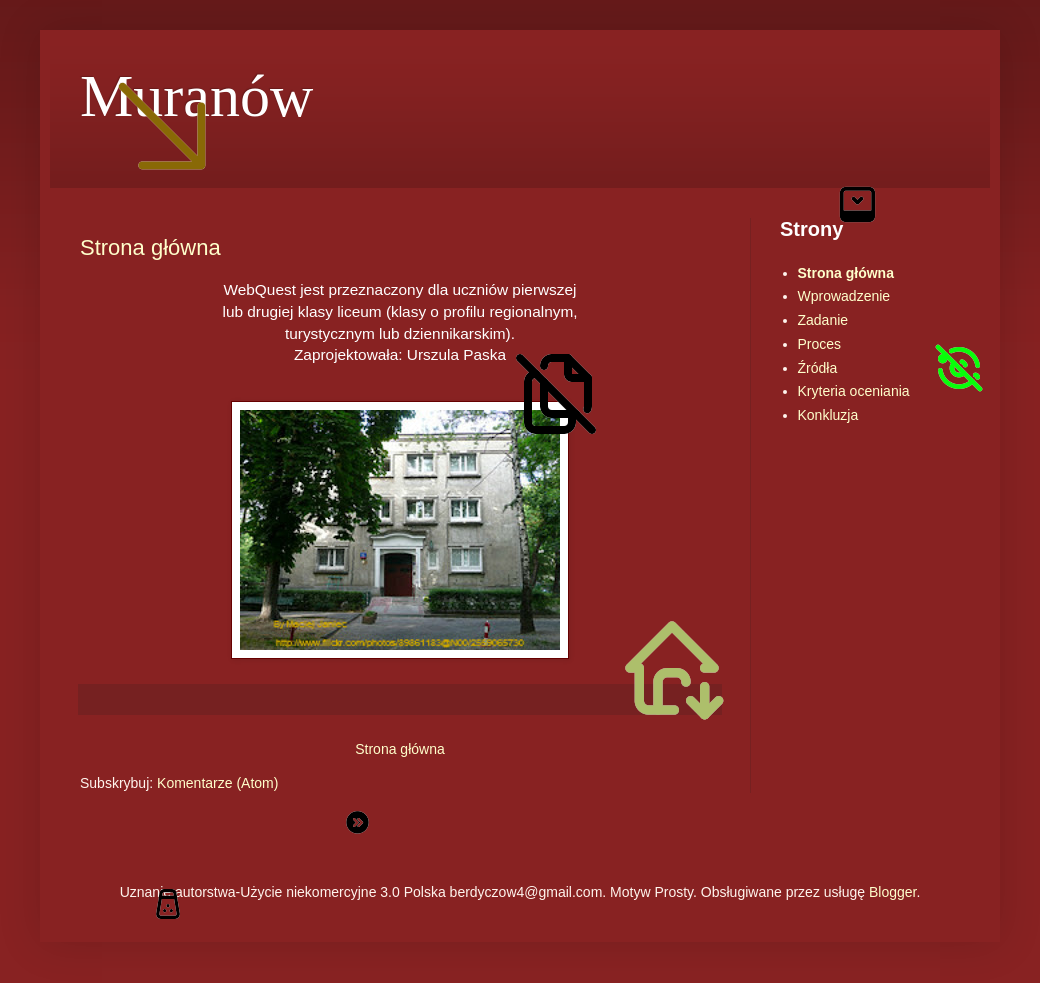  I want to click on skip forward or advance to next item, so click(357, 822).